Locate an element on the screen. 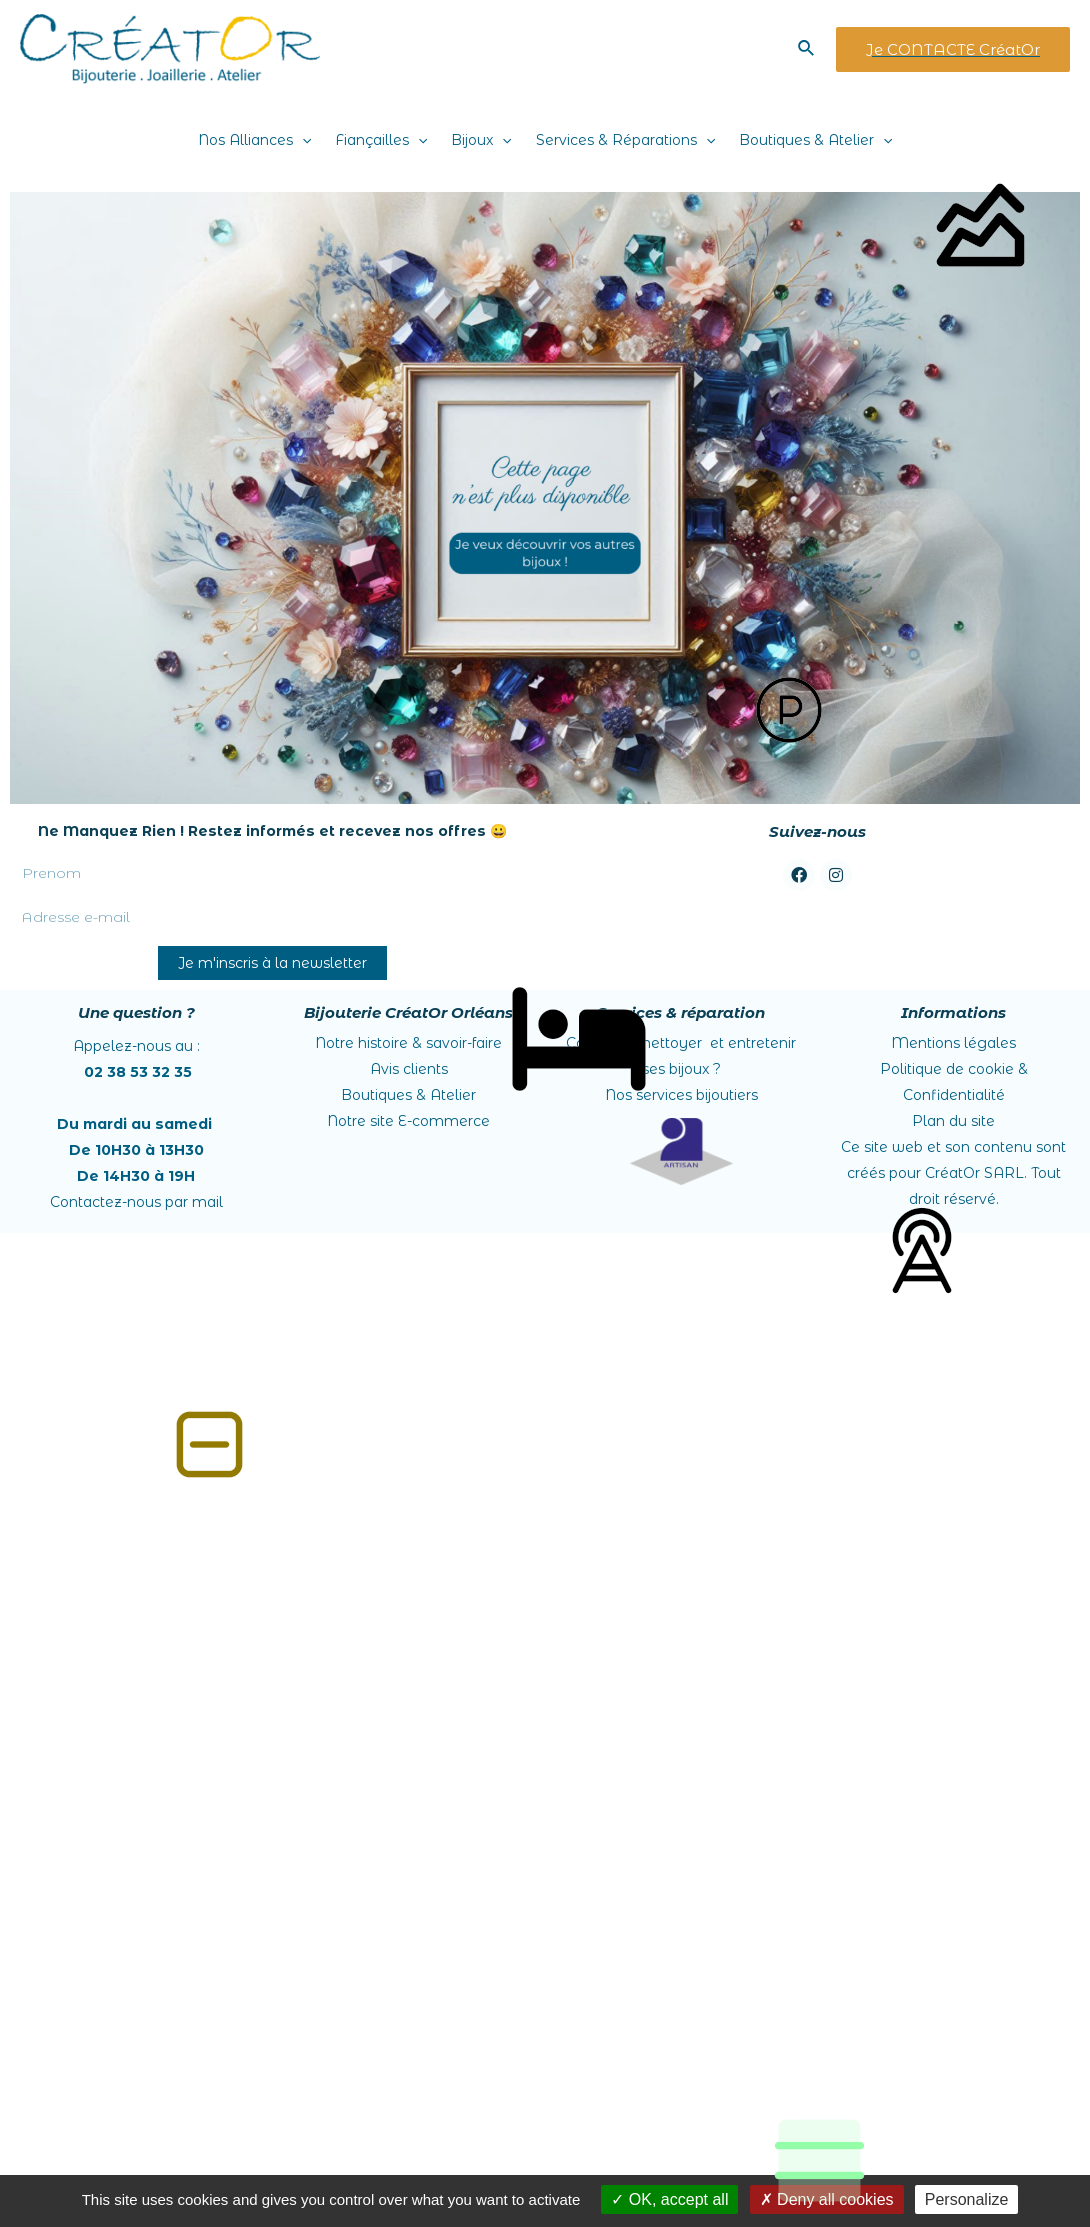  parking location or availability indicator is located at coordinates (789, 710).